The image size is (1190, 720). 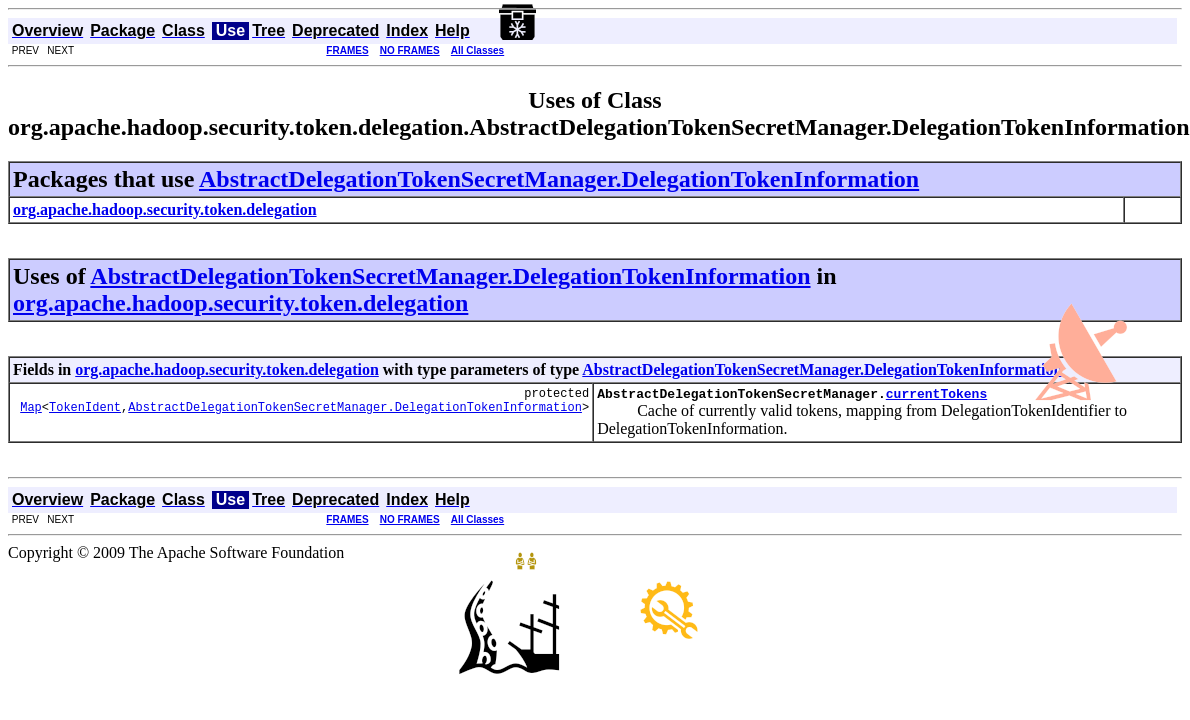 I want to click on access cooling or refrigeration settings, so click(x=517, y=21).